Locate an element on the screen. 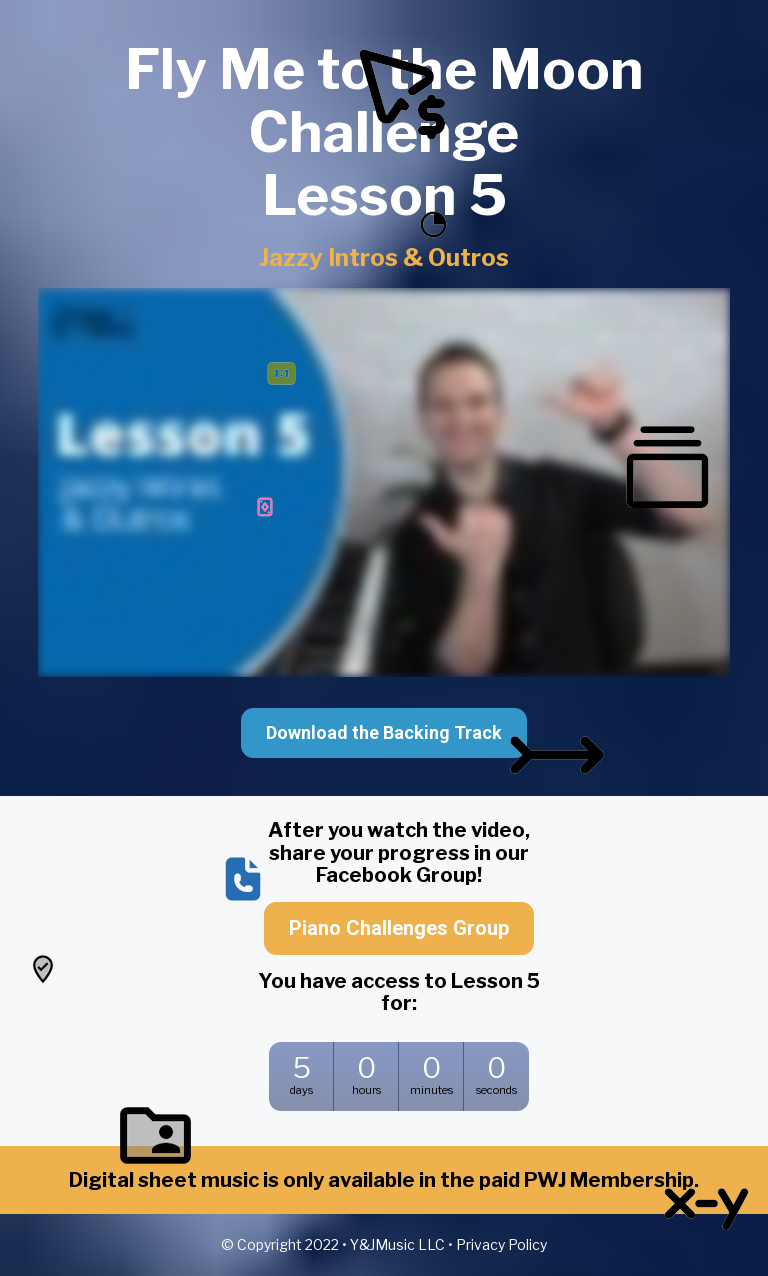  continue to the next step is located at coordinates (557, 755).